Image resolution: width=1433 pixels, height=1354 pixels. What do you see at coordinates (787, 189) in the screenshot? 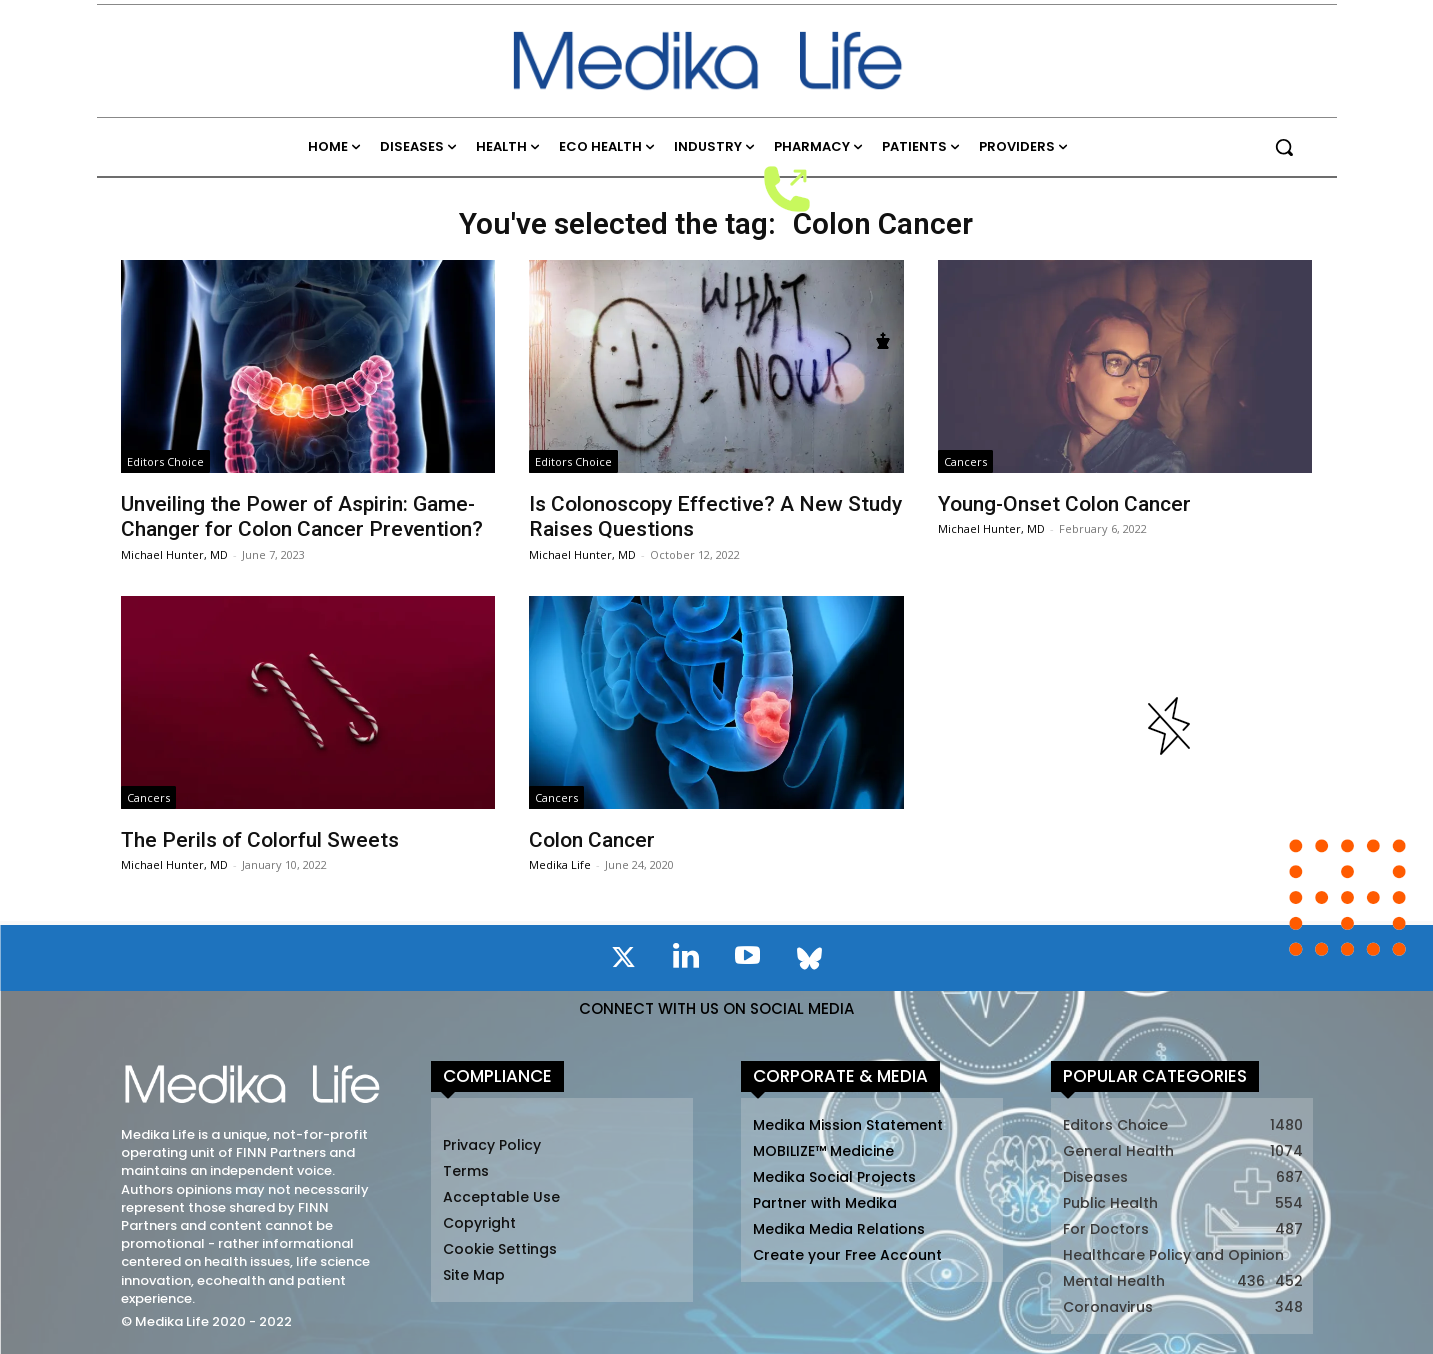
I see `make an outgoing call` at bounding box center [787, 189].